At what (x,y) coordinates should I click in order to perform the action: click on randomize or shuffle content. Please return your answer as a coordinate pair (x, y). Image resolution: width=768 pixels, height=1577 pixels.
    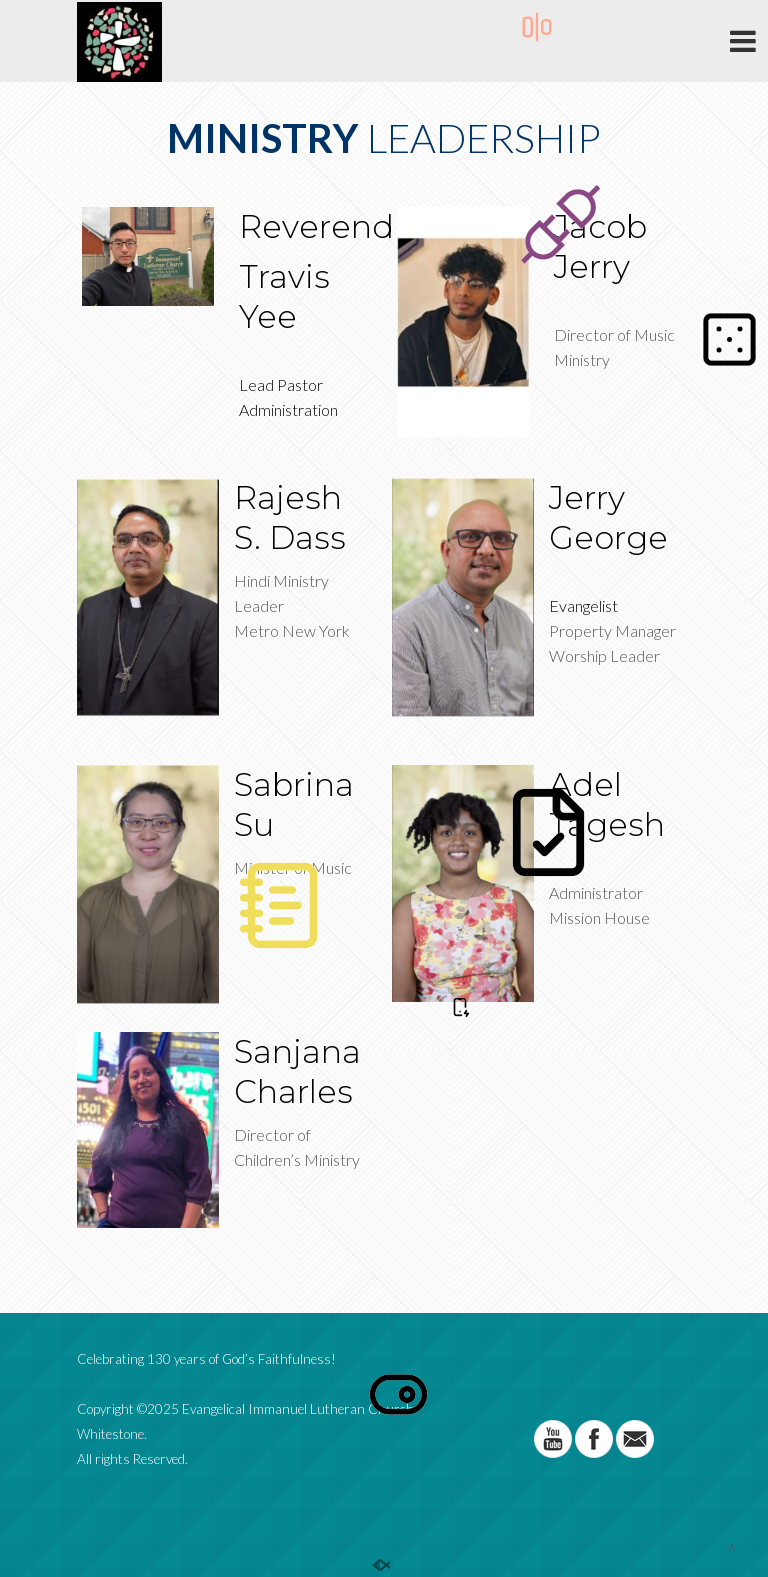
    Looking at the image, I should click on (729, 339).